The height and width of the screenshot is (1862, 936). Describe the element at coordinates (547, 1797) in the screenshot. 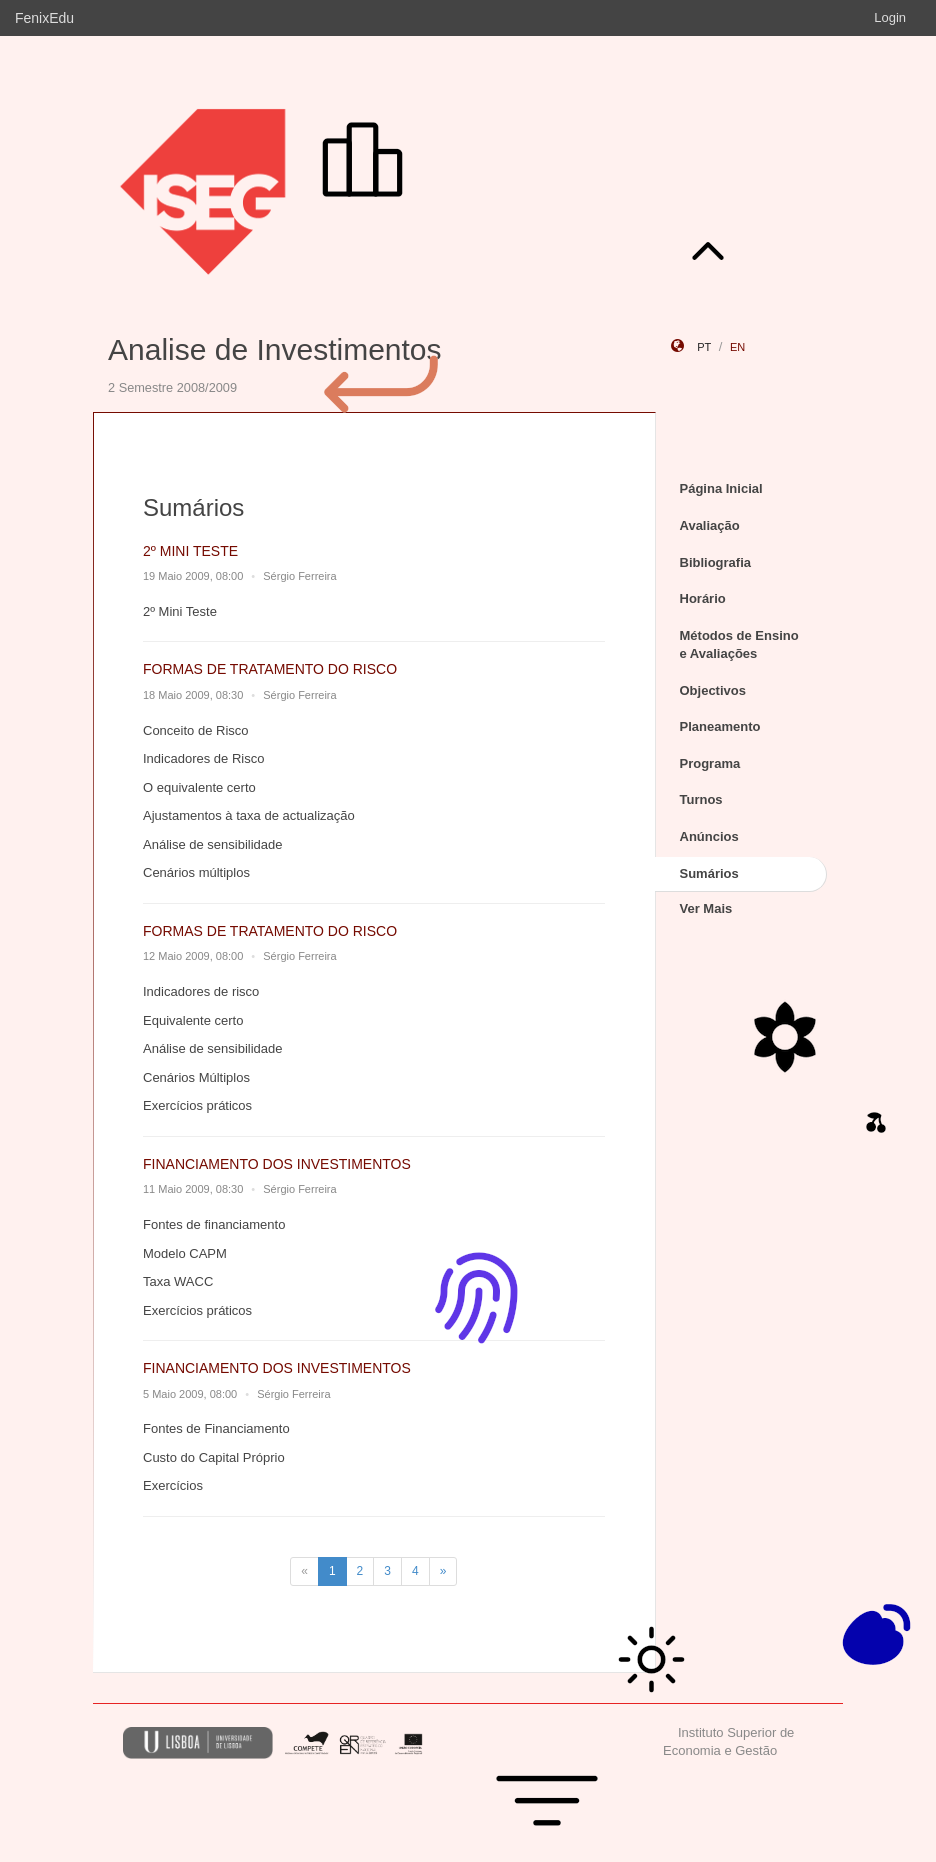

I see `filter or sort content` at that location.